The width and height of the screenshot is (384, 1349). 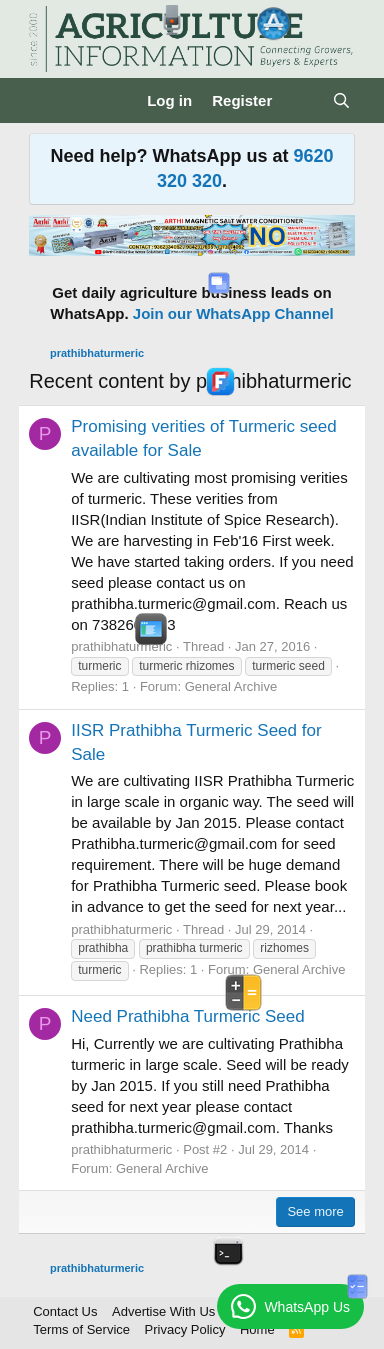 I want to click on open yakuake drop-down terminal, so click(x=228, y=1250).